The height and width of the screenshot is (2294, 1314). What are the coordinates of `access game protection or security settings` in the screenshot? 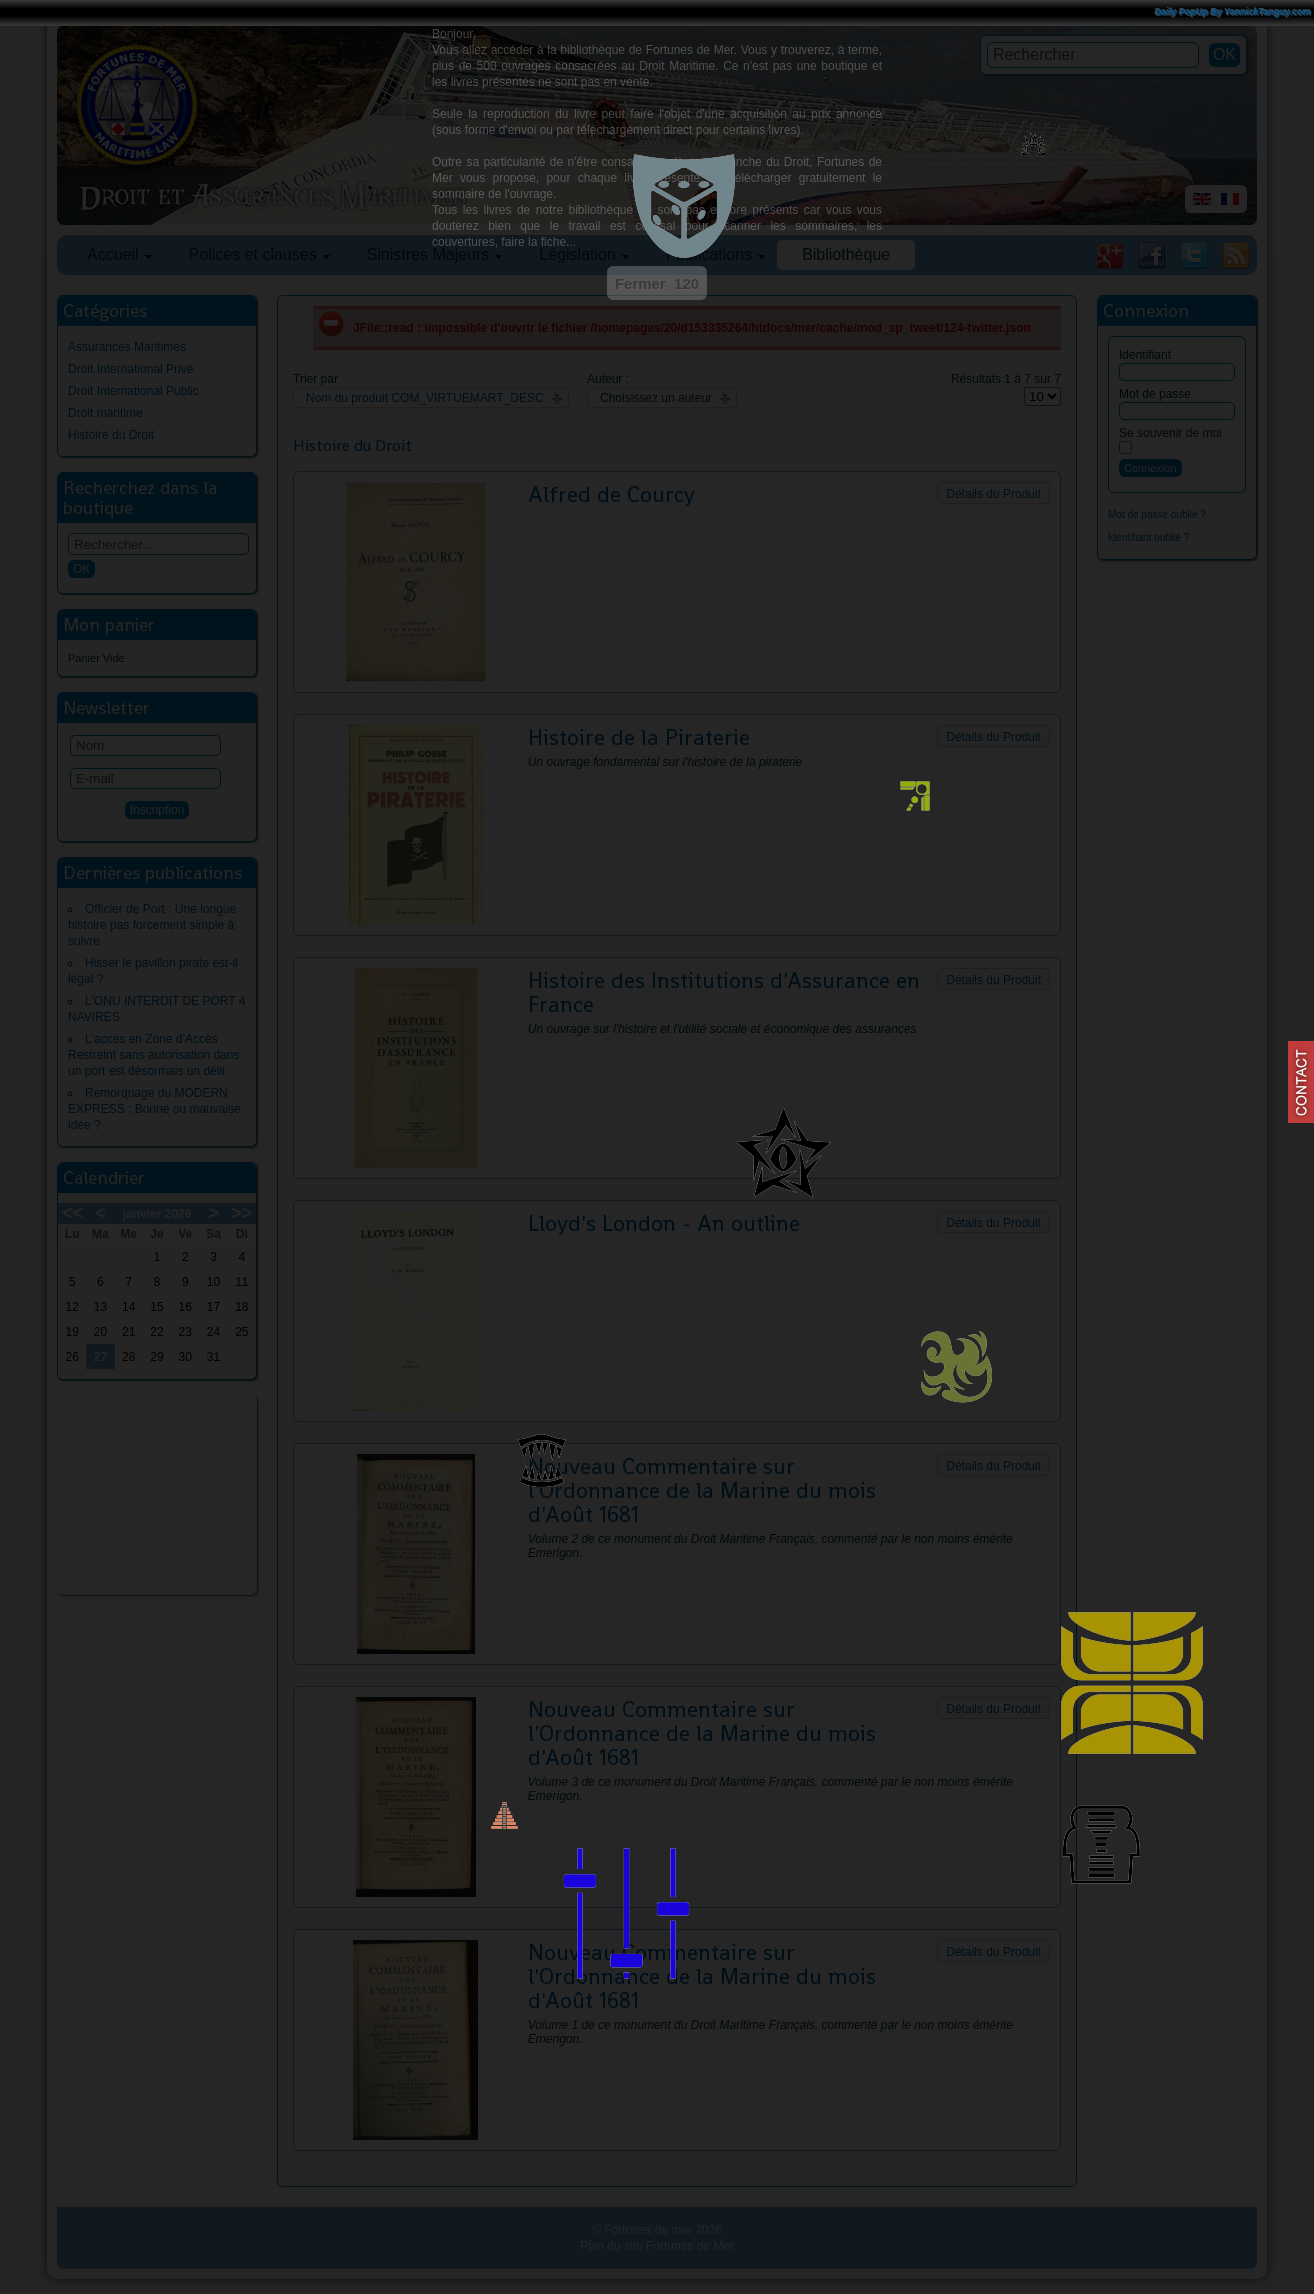 It's located at (684, 206).